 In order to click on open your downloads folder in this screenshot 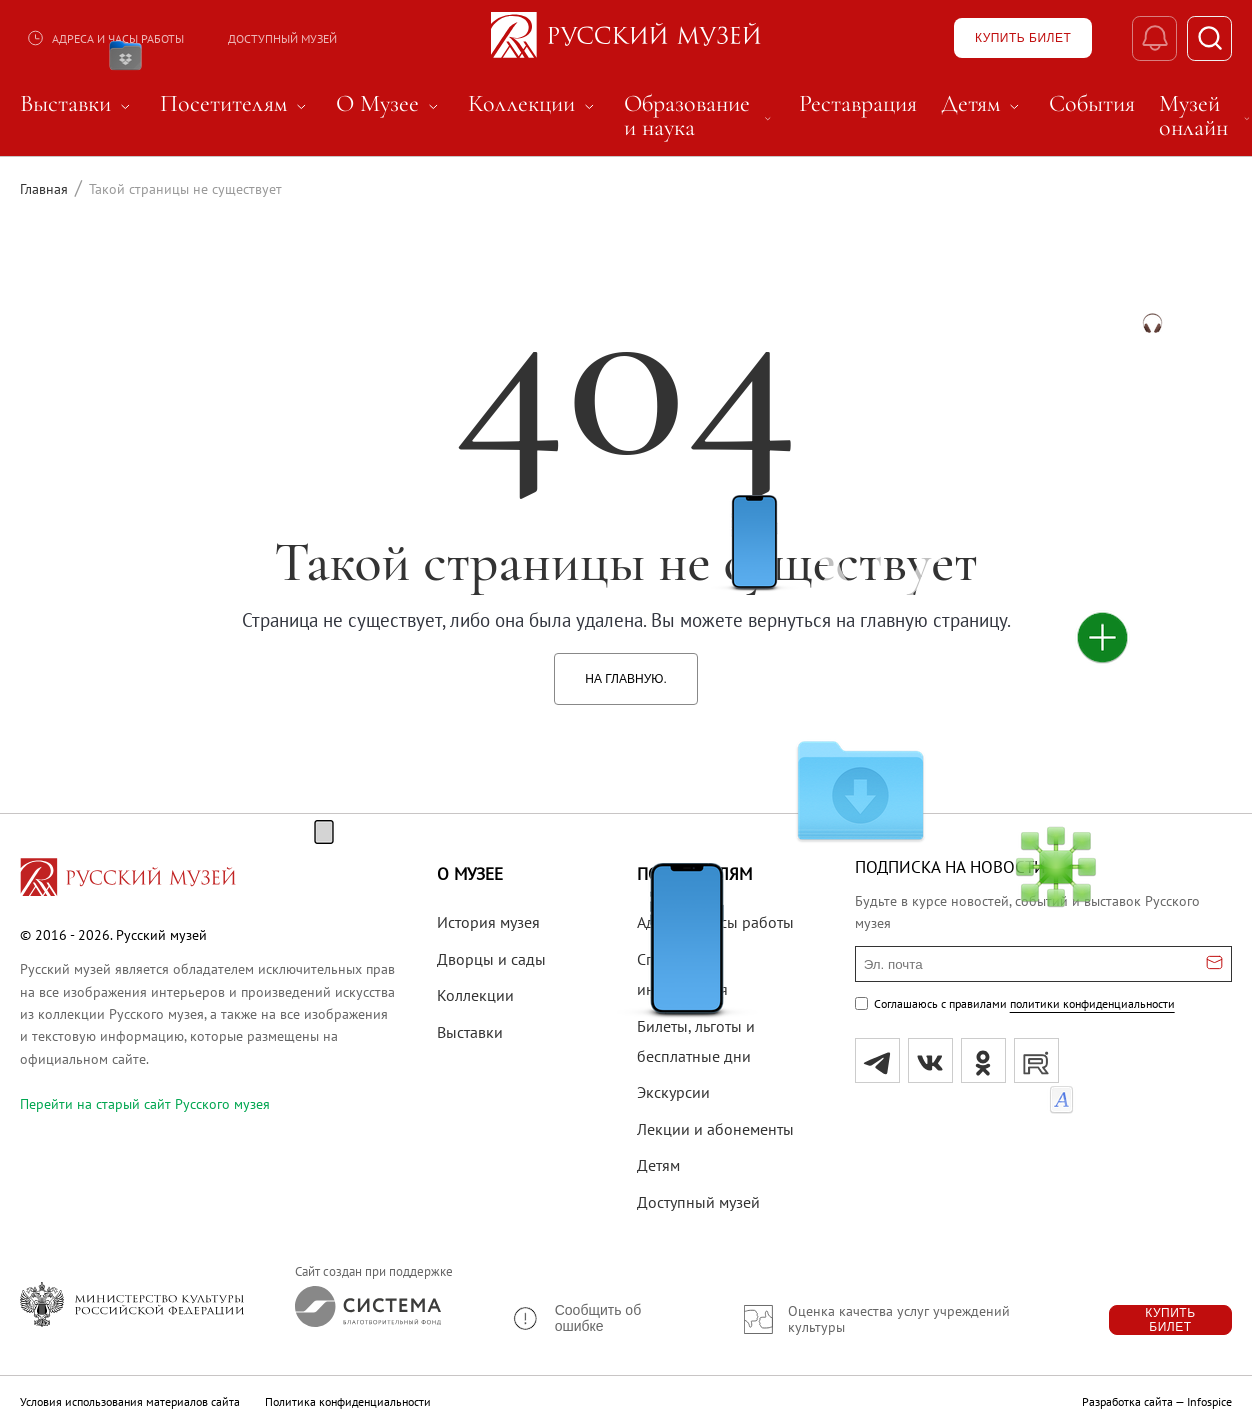, I will do `click(860, 790)`.